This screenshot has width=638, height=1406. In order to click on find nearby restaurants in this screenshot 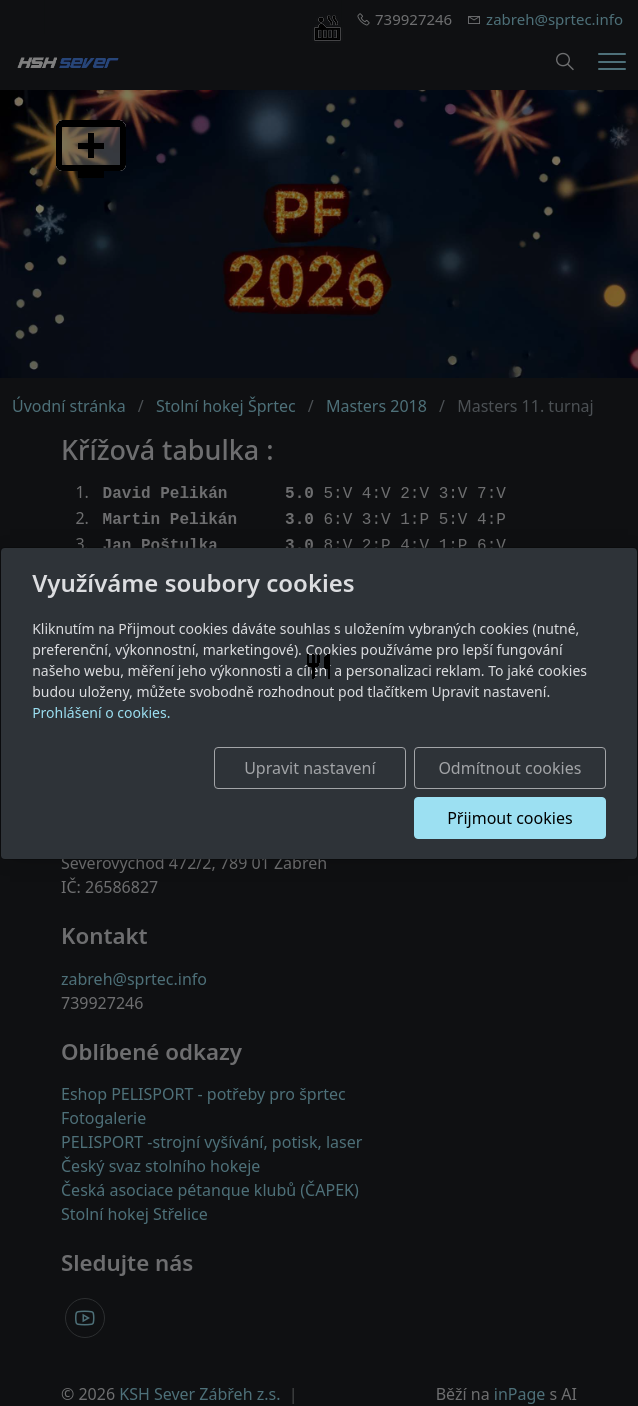, I will do `click(318, 666)`.